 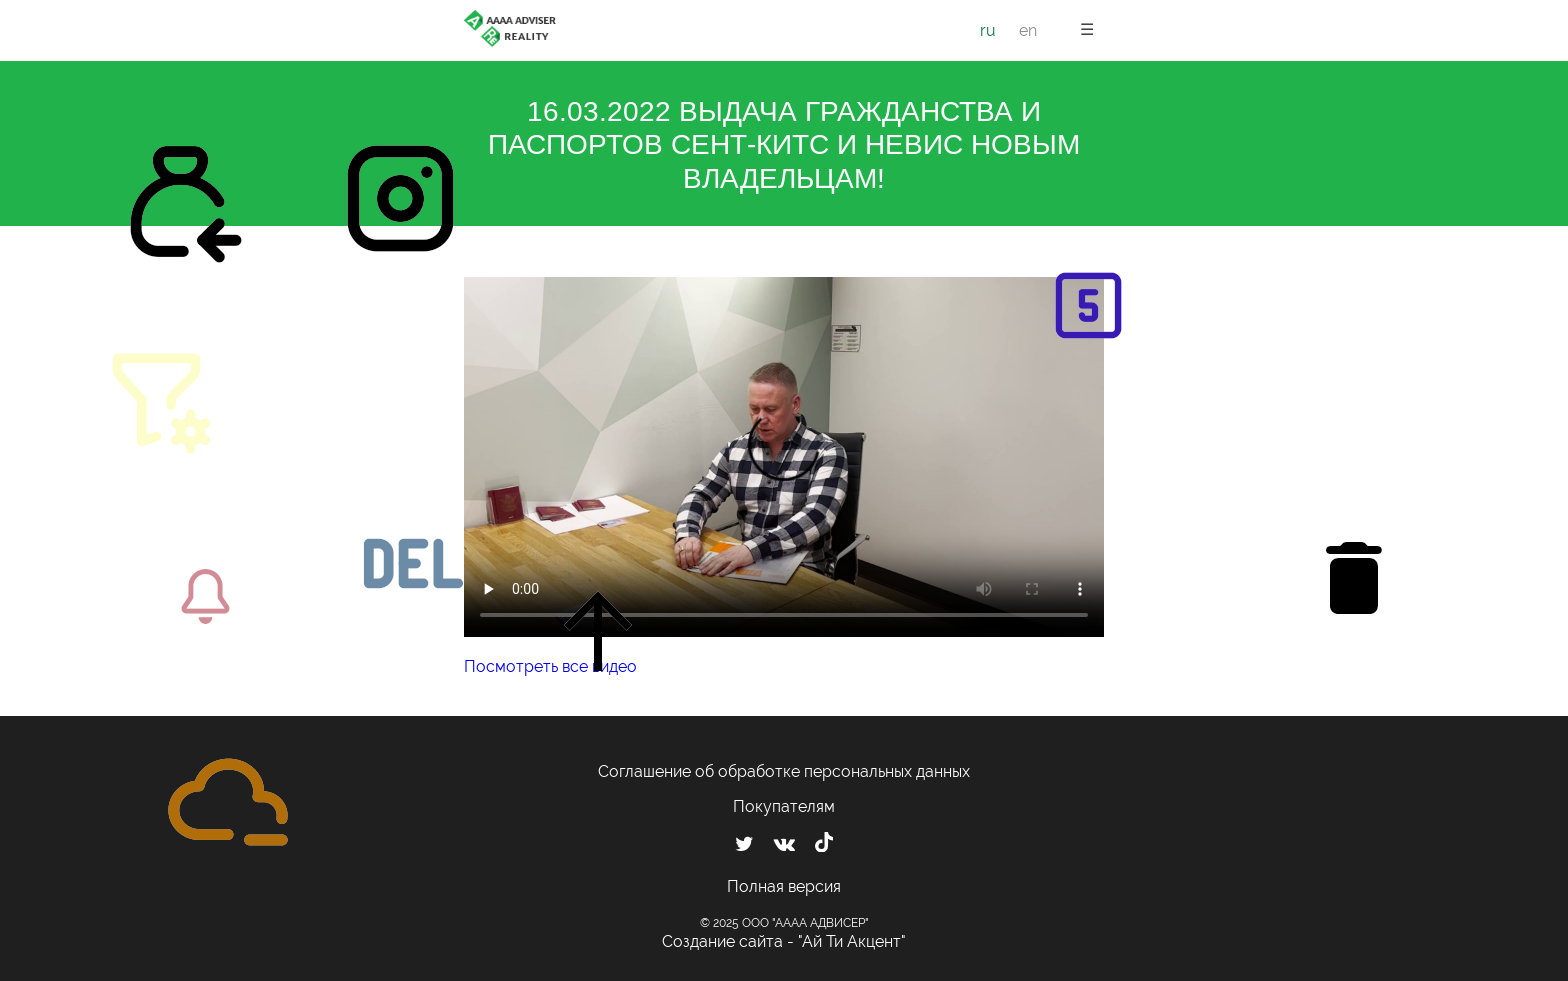 I want to click on select or navigate to item number 5, so click(x=1088, y=305).